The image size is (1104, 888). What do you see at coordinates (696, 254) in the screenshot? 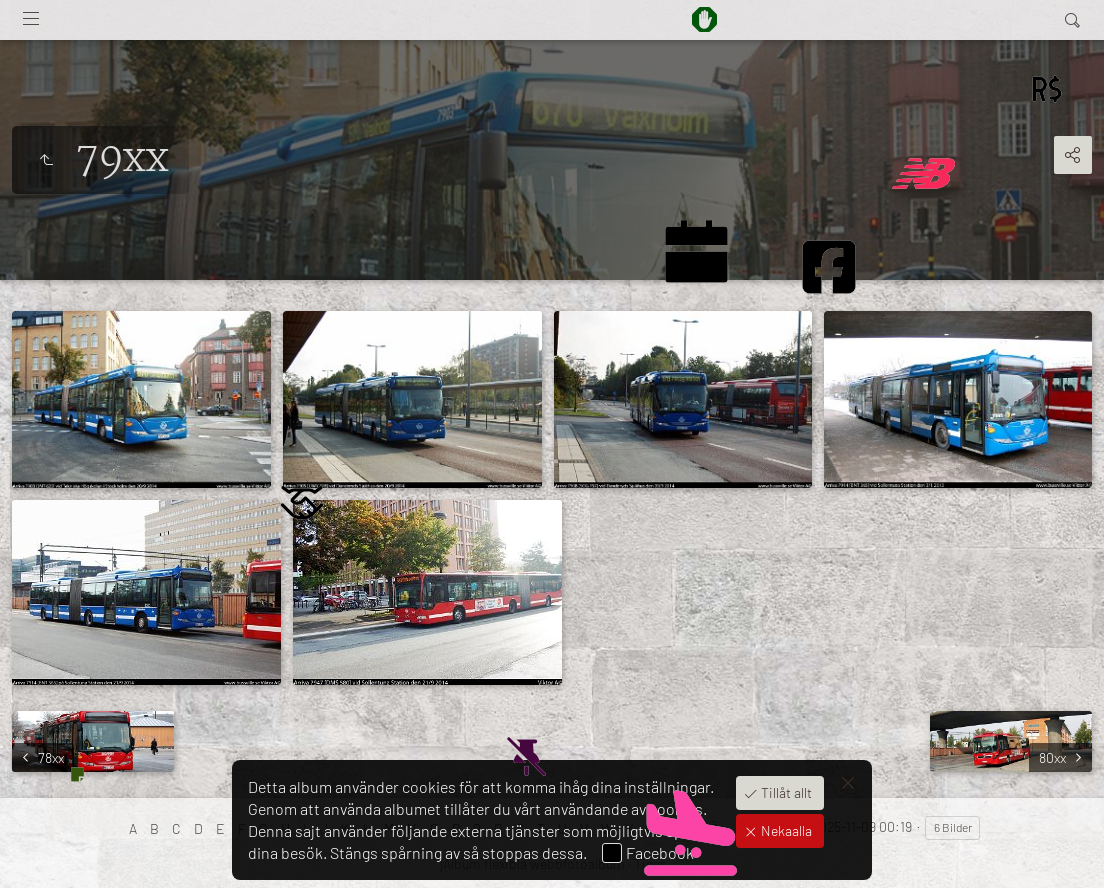
I see `open calendar` at bounding box center [696, 254].